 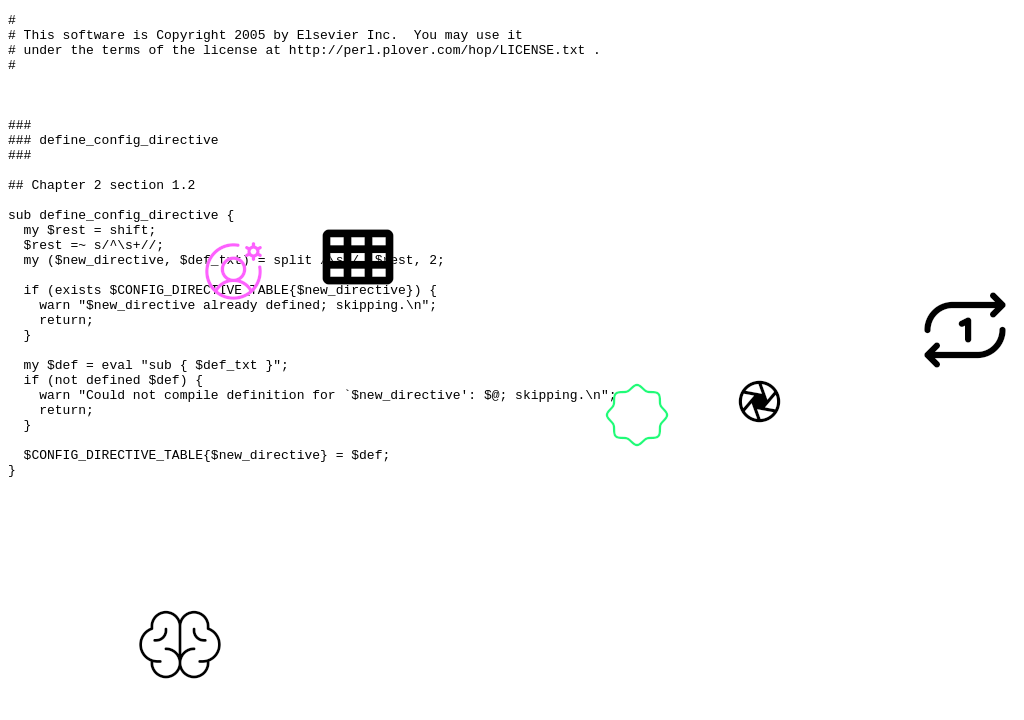 I want to click on repeat current track once, so click(x=965, y=330).